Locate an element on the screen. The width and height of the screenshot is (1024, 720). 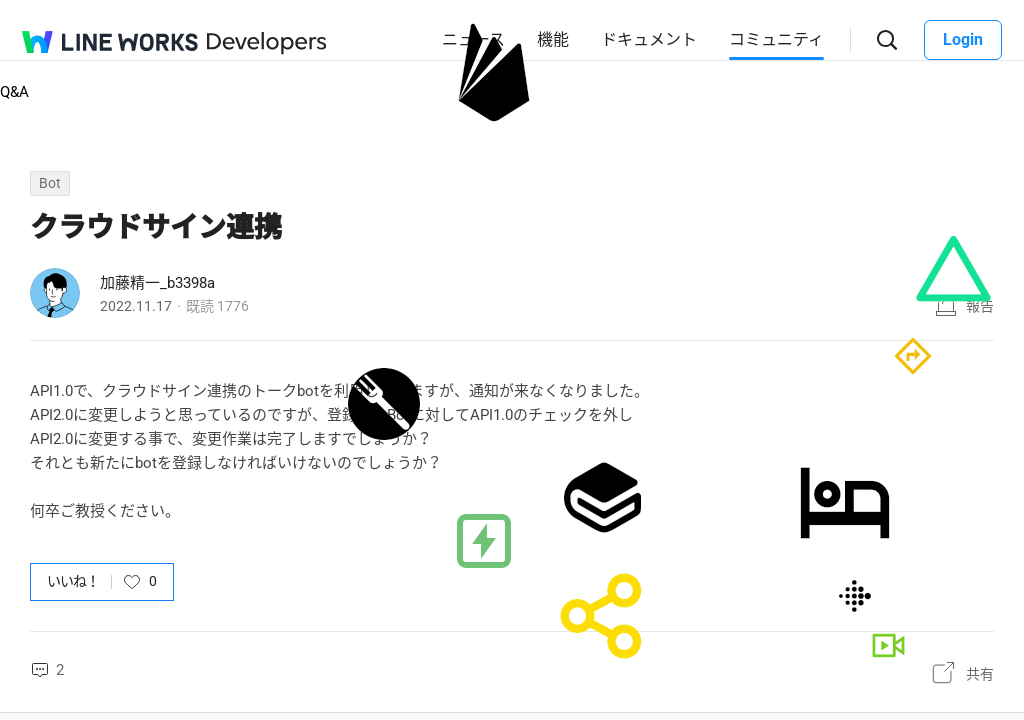
start a live broadcast or stream is located at coordinates (888, 645).